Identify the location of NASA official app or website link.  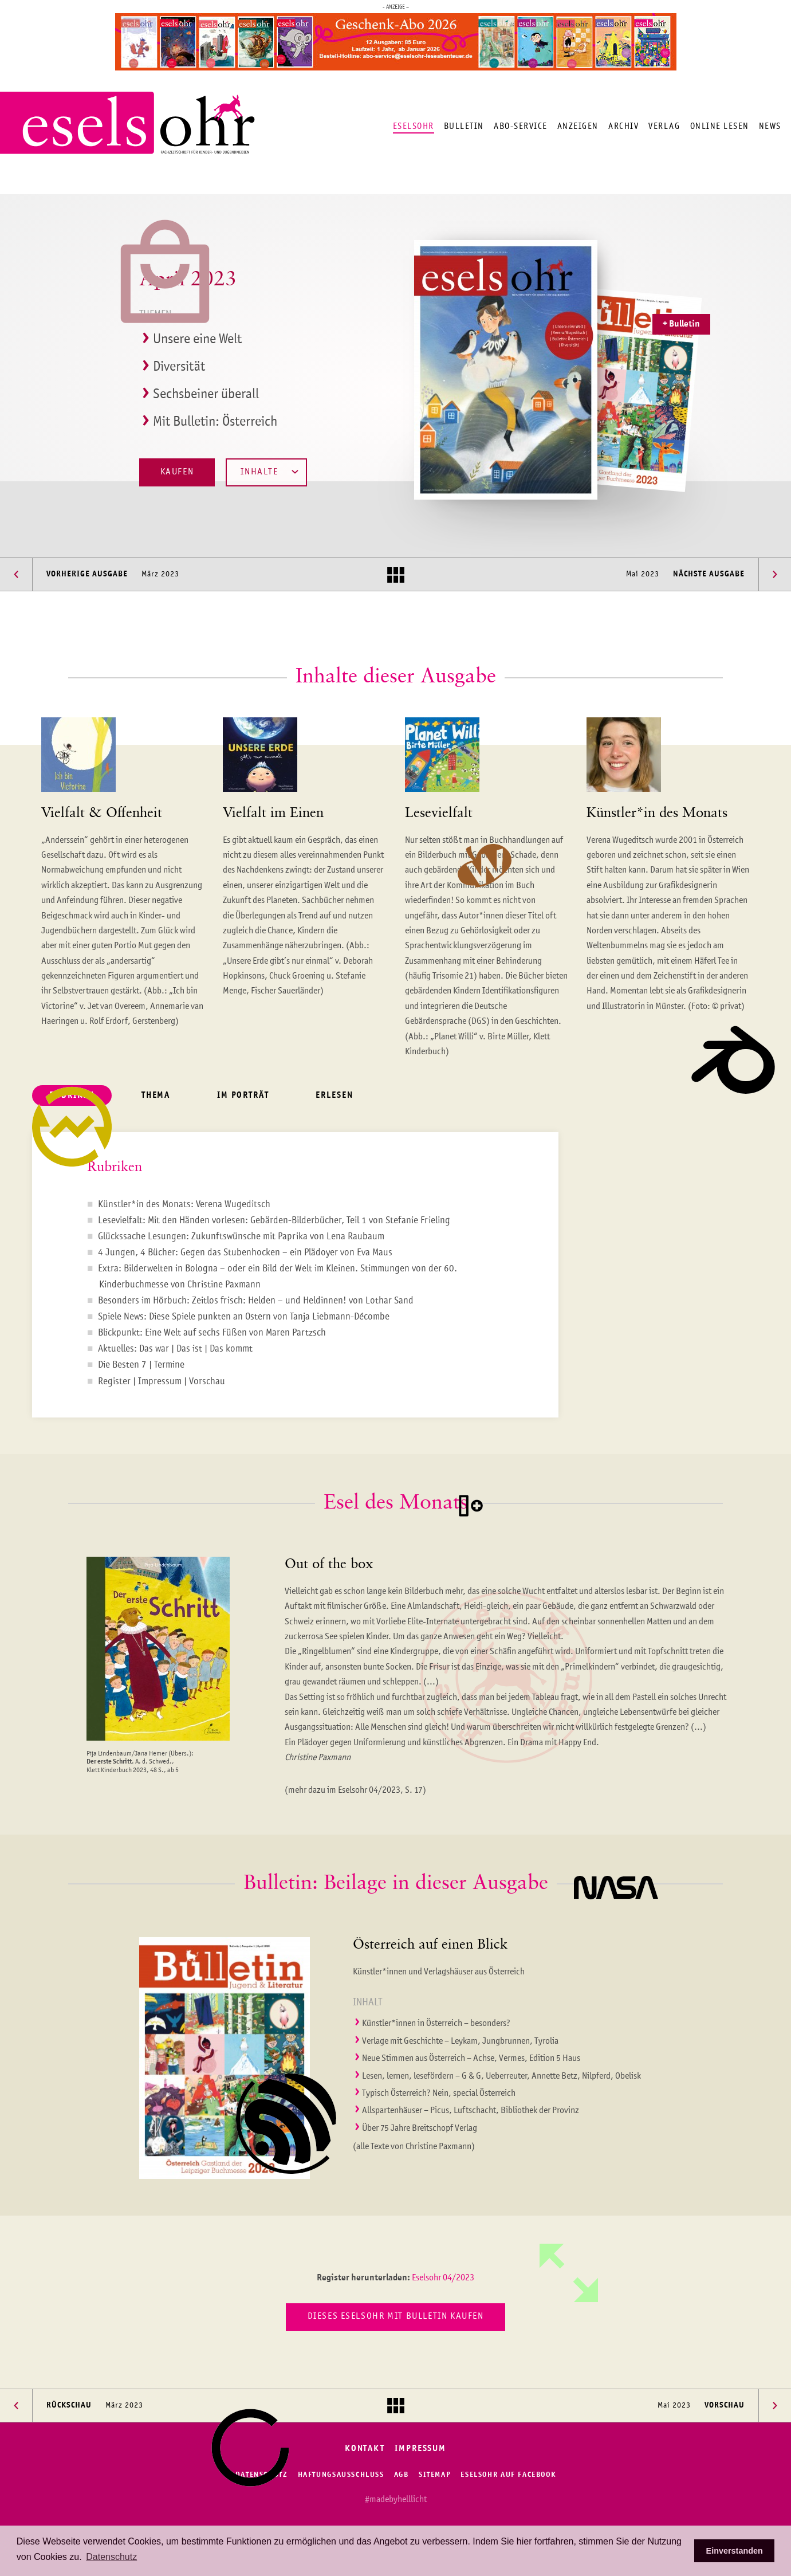
(616, 1887).